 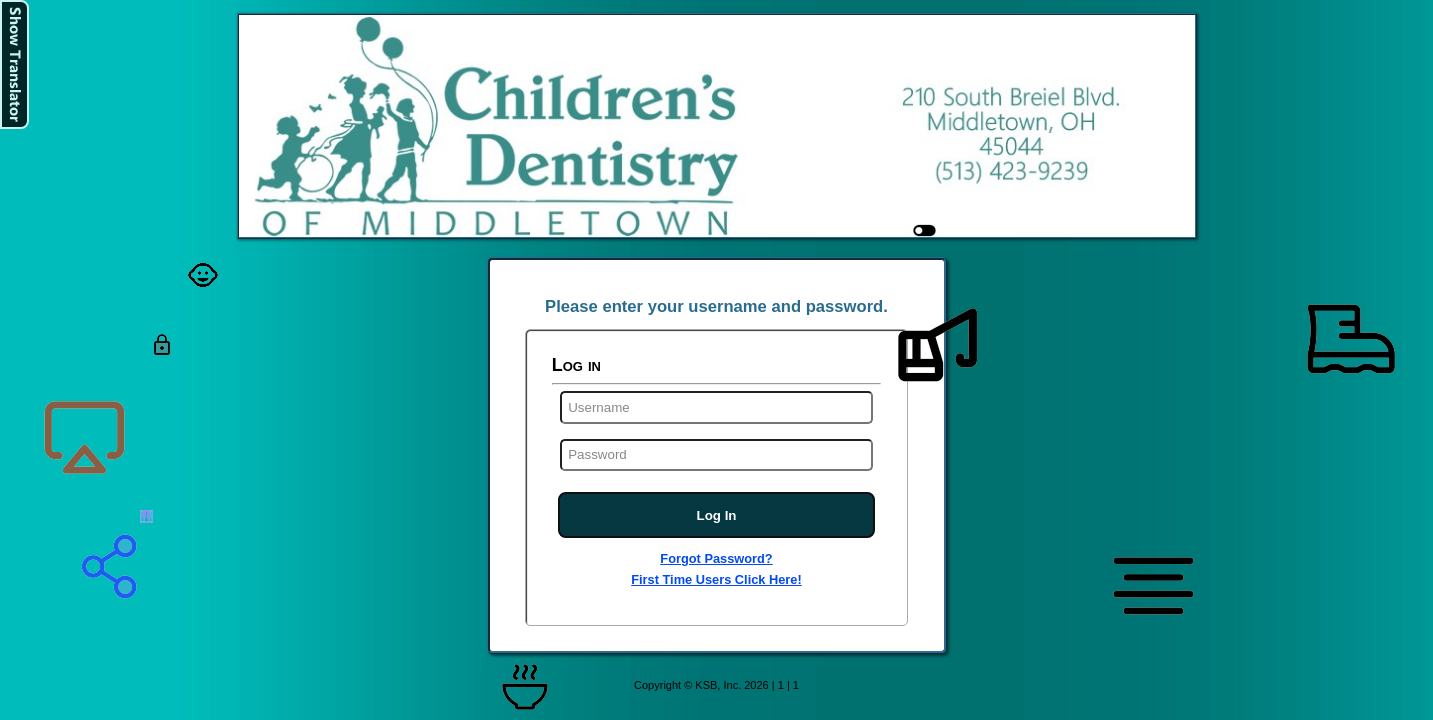 What do you see at coordinates (525, 687) in the screenshot?
I see `view food or meal options` at bounding box center [525, 687].